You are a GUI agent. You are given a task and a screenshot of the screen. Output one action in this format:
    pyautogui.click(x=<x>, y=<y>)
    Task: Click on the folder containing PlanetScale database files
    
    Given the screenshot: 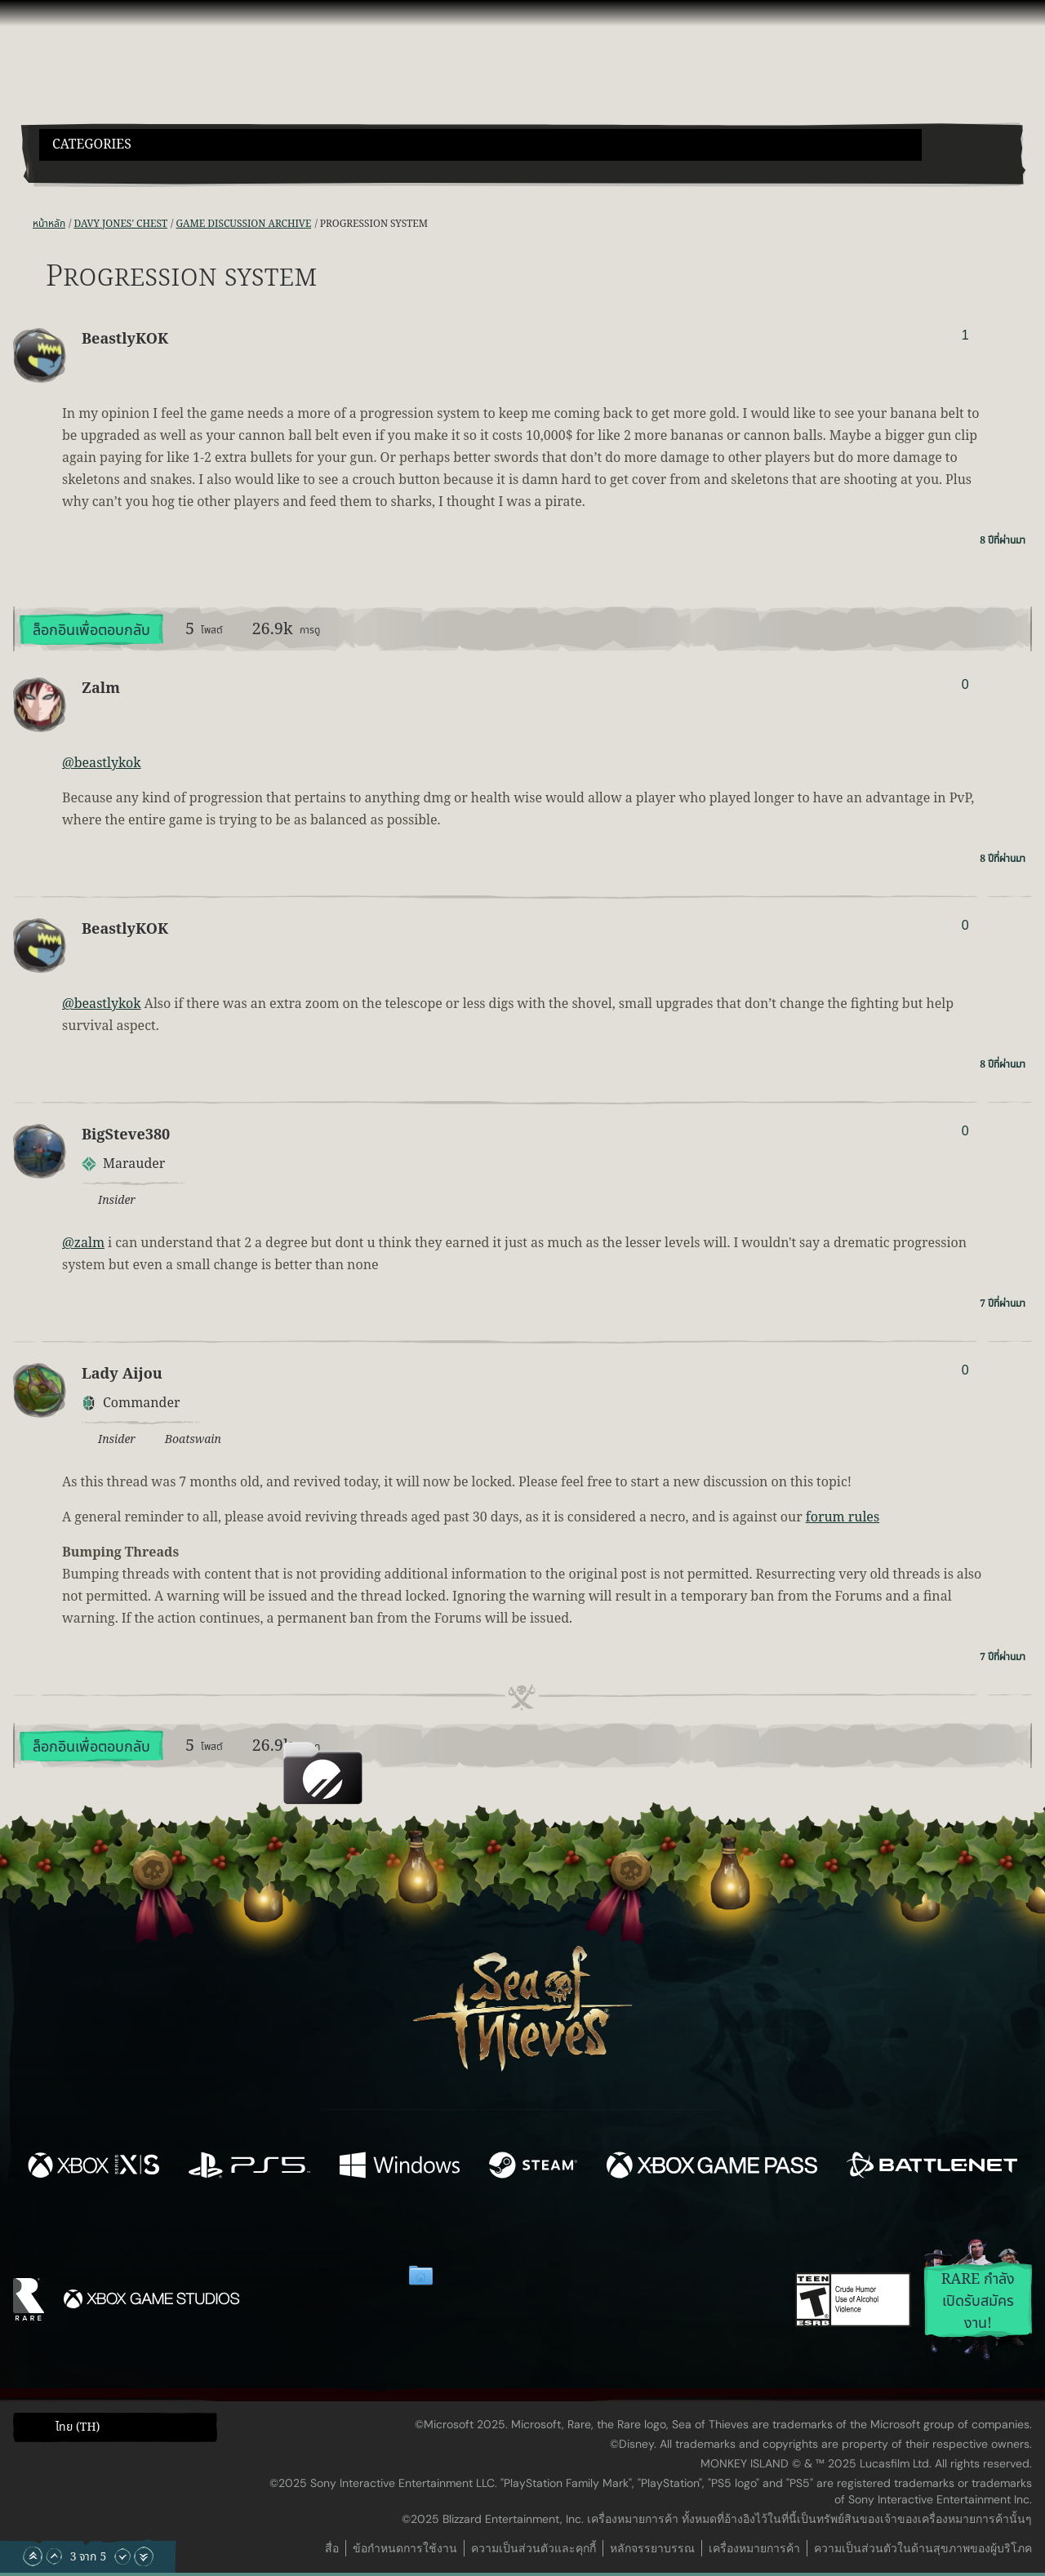 What is the action you would take?
    pyautogui.click(x=322, y=1775)
    